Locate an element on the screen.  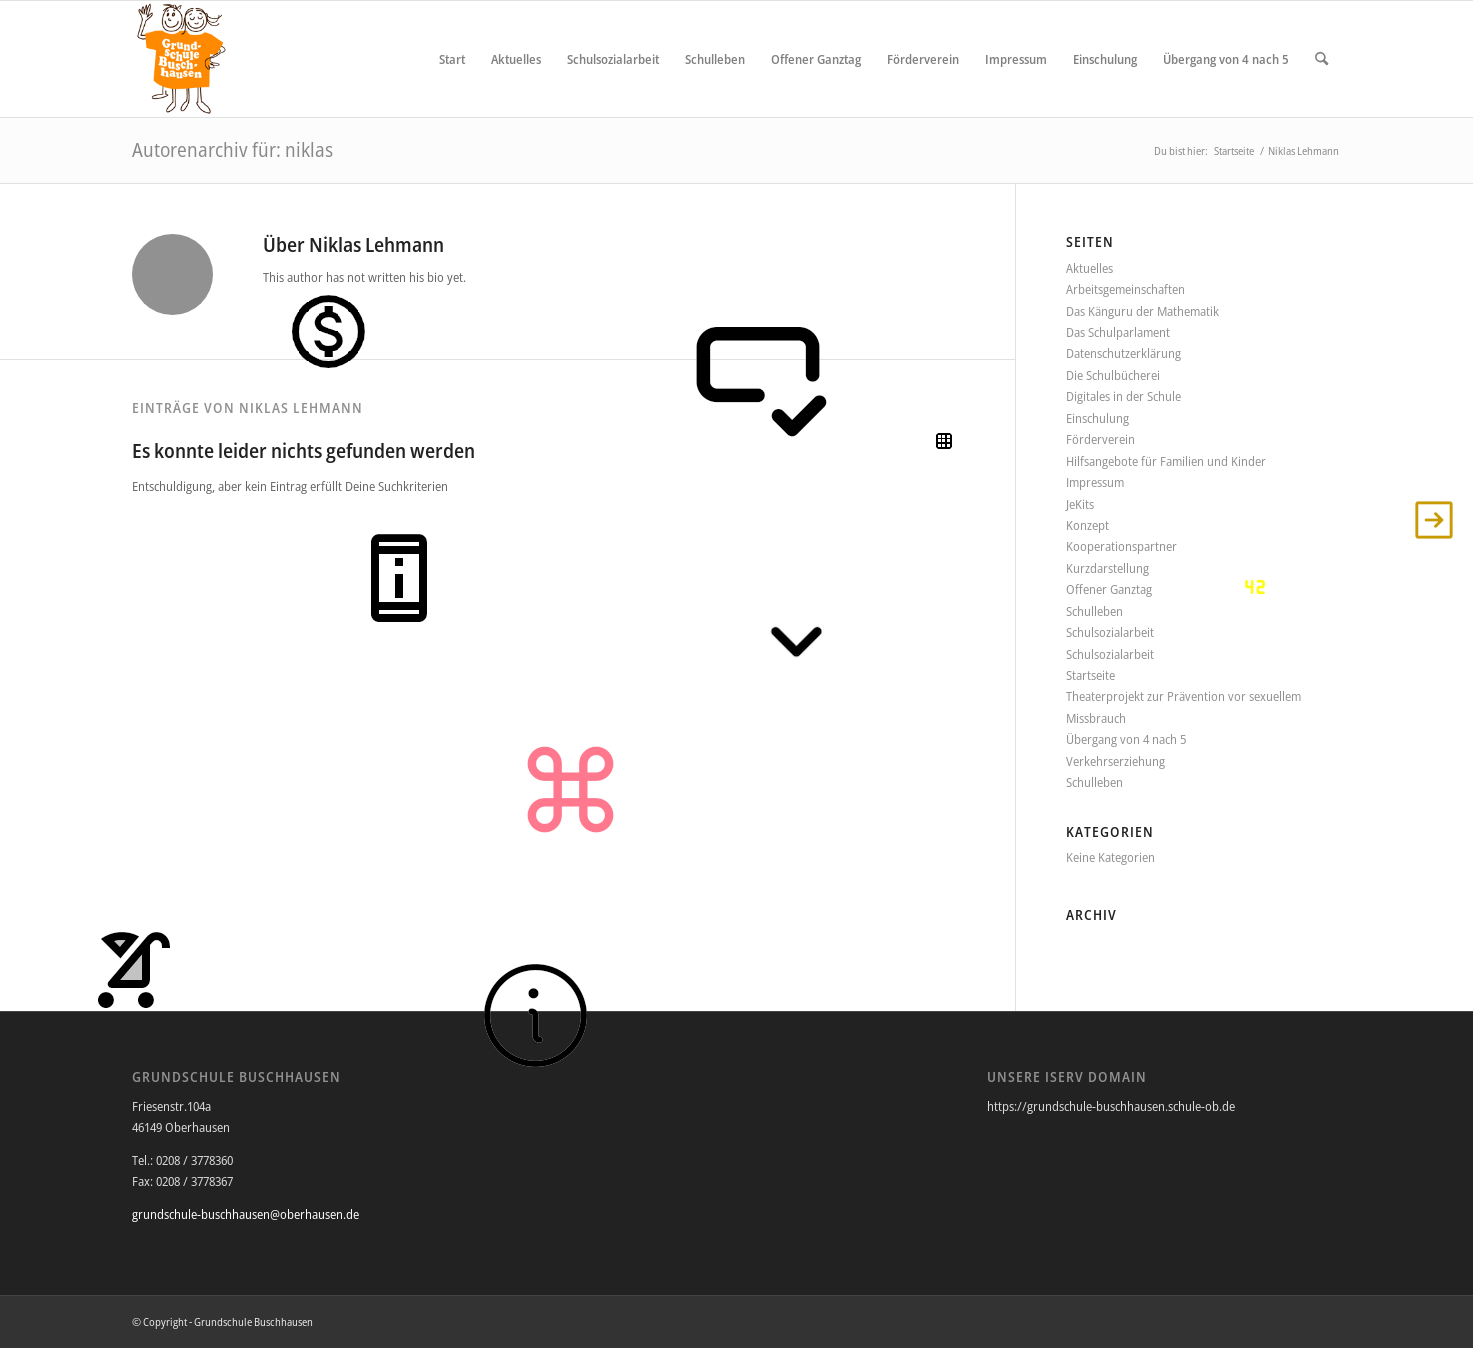
expand a collapsed section or dropdown menu is located at coordinates (796, 640).